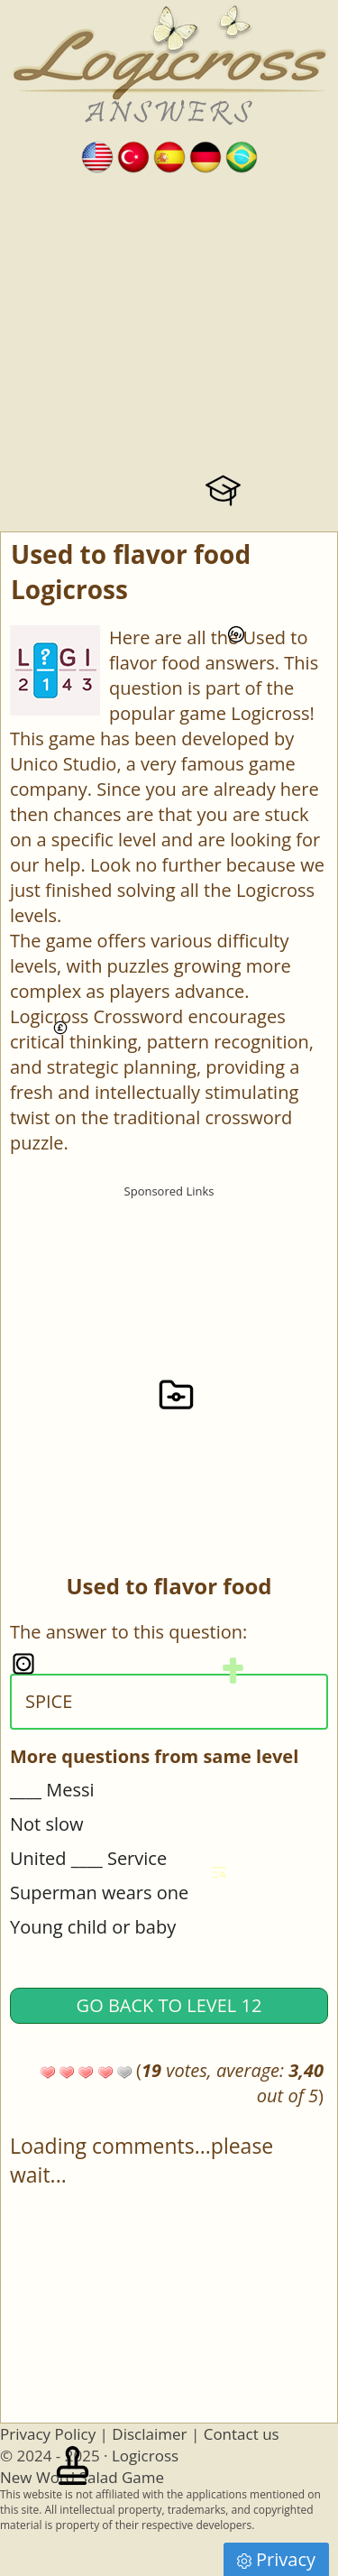 This screenshot has width=338, height=2576. Describe the element at coordinates (236, 634) in the screenshot. I see `play or access music library` at that location.